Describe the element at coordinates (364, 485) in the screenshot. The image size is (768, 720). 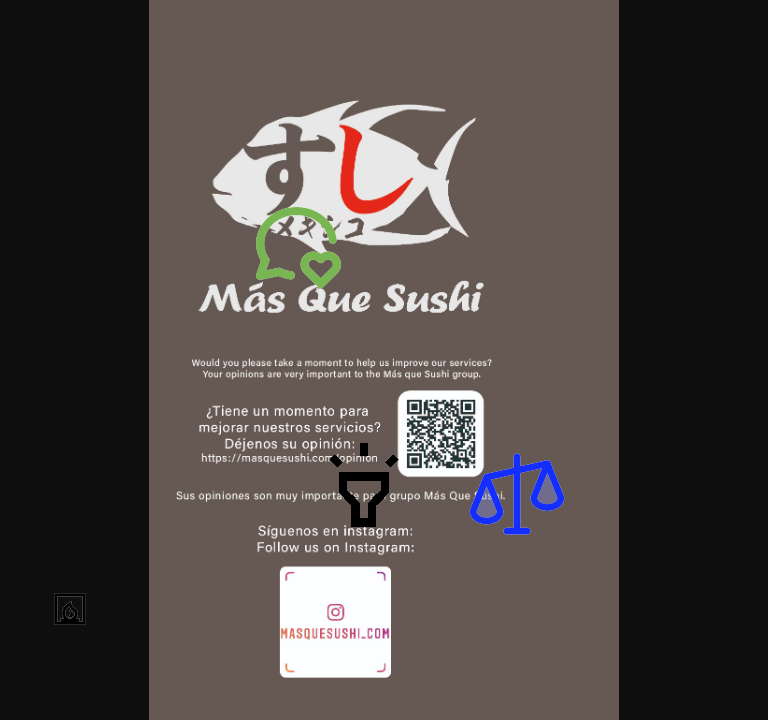
I see `highlight selected text` at that location.